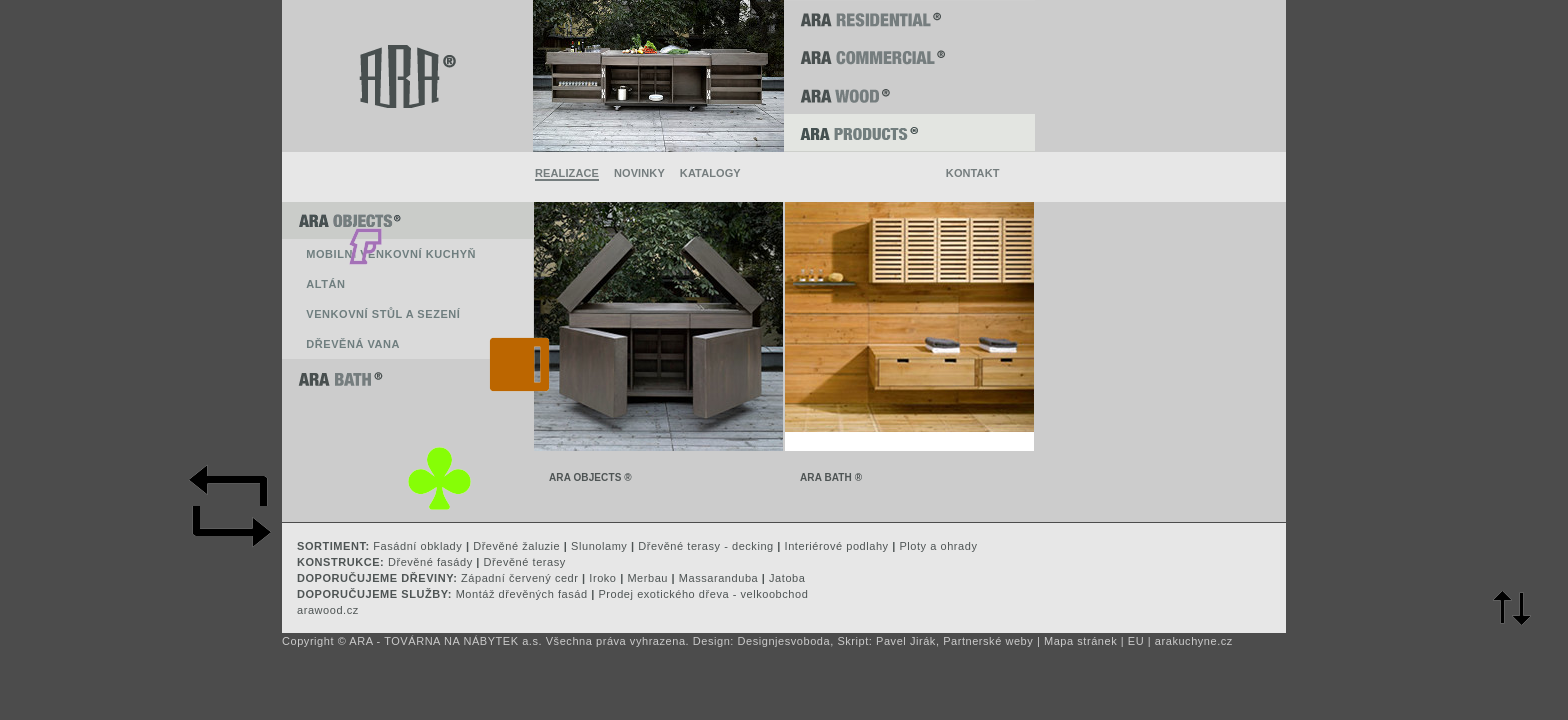 The height and width of the screenshot is (720, 1568). What do you see at coordinates (439, 478) in the screenshot?
I see `represents the clubs suit in a card game app` at bounding box center [439, 478].